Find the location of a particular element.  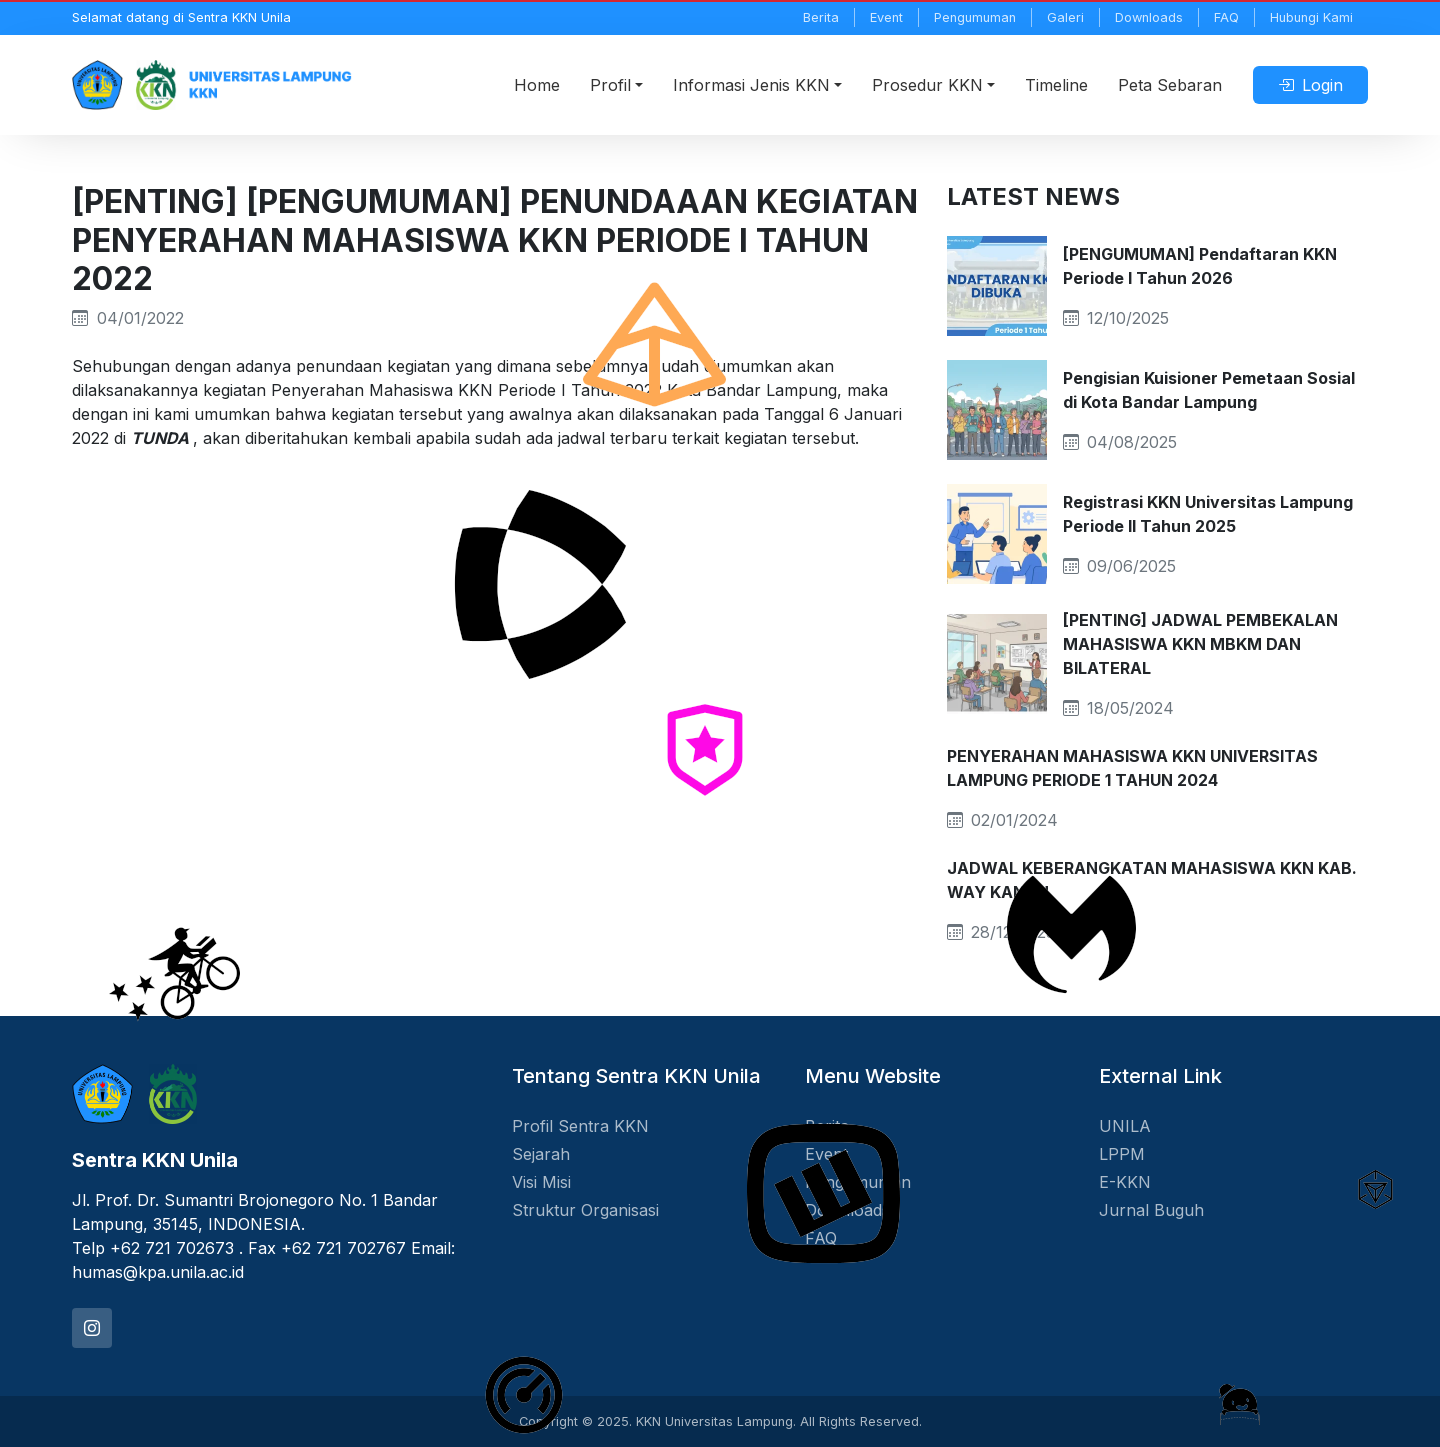

open the Wykop app is located at coordinates (823, 1193).